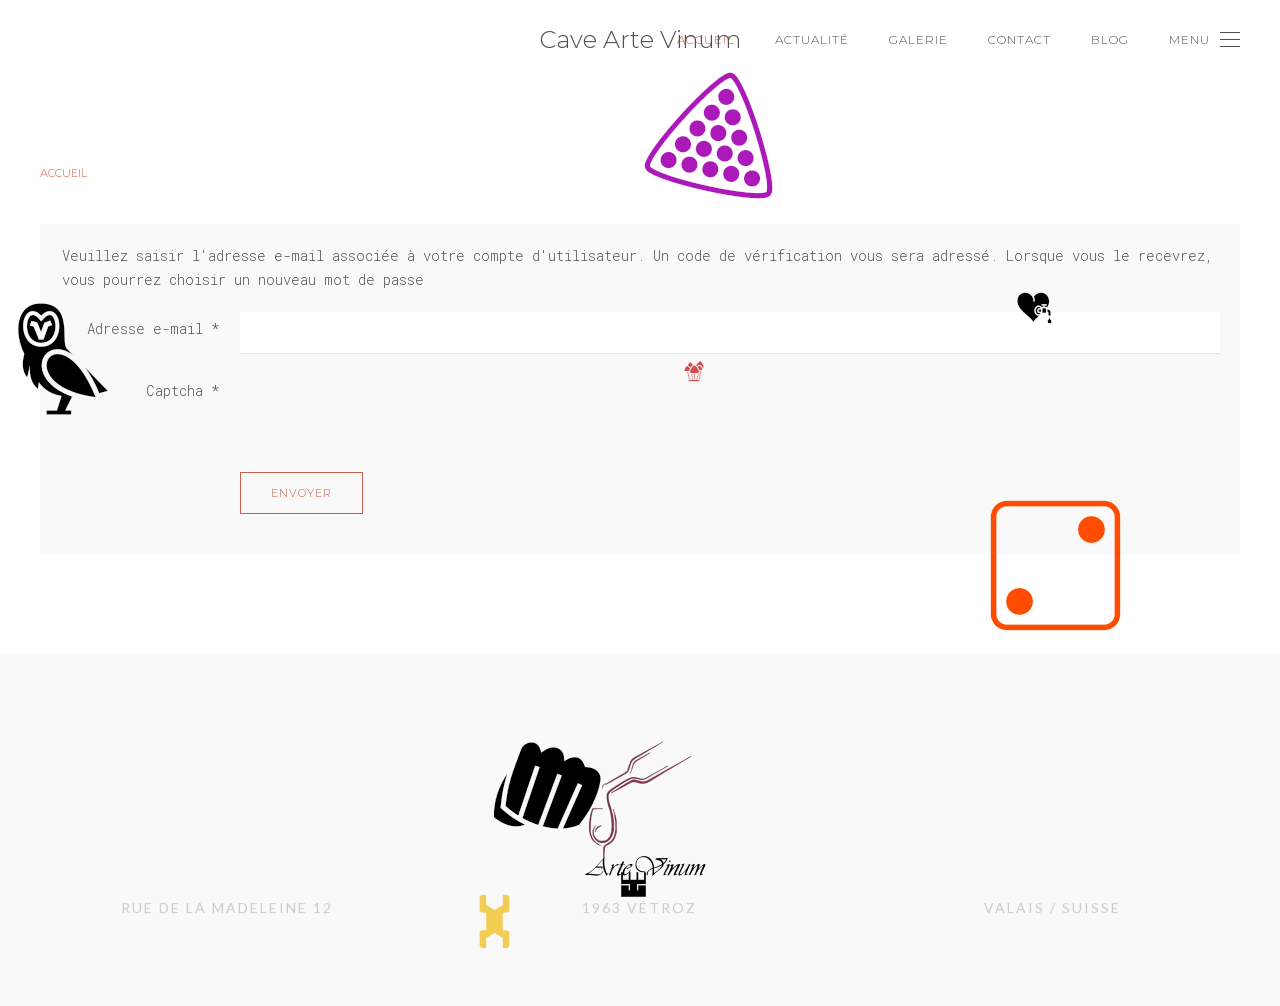 This screenshot has width=1280, height=1006. I want to click on tap into health or life resources, so click(1034, 306).